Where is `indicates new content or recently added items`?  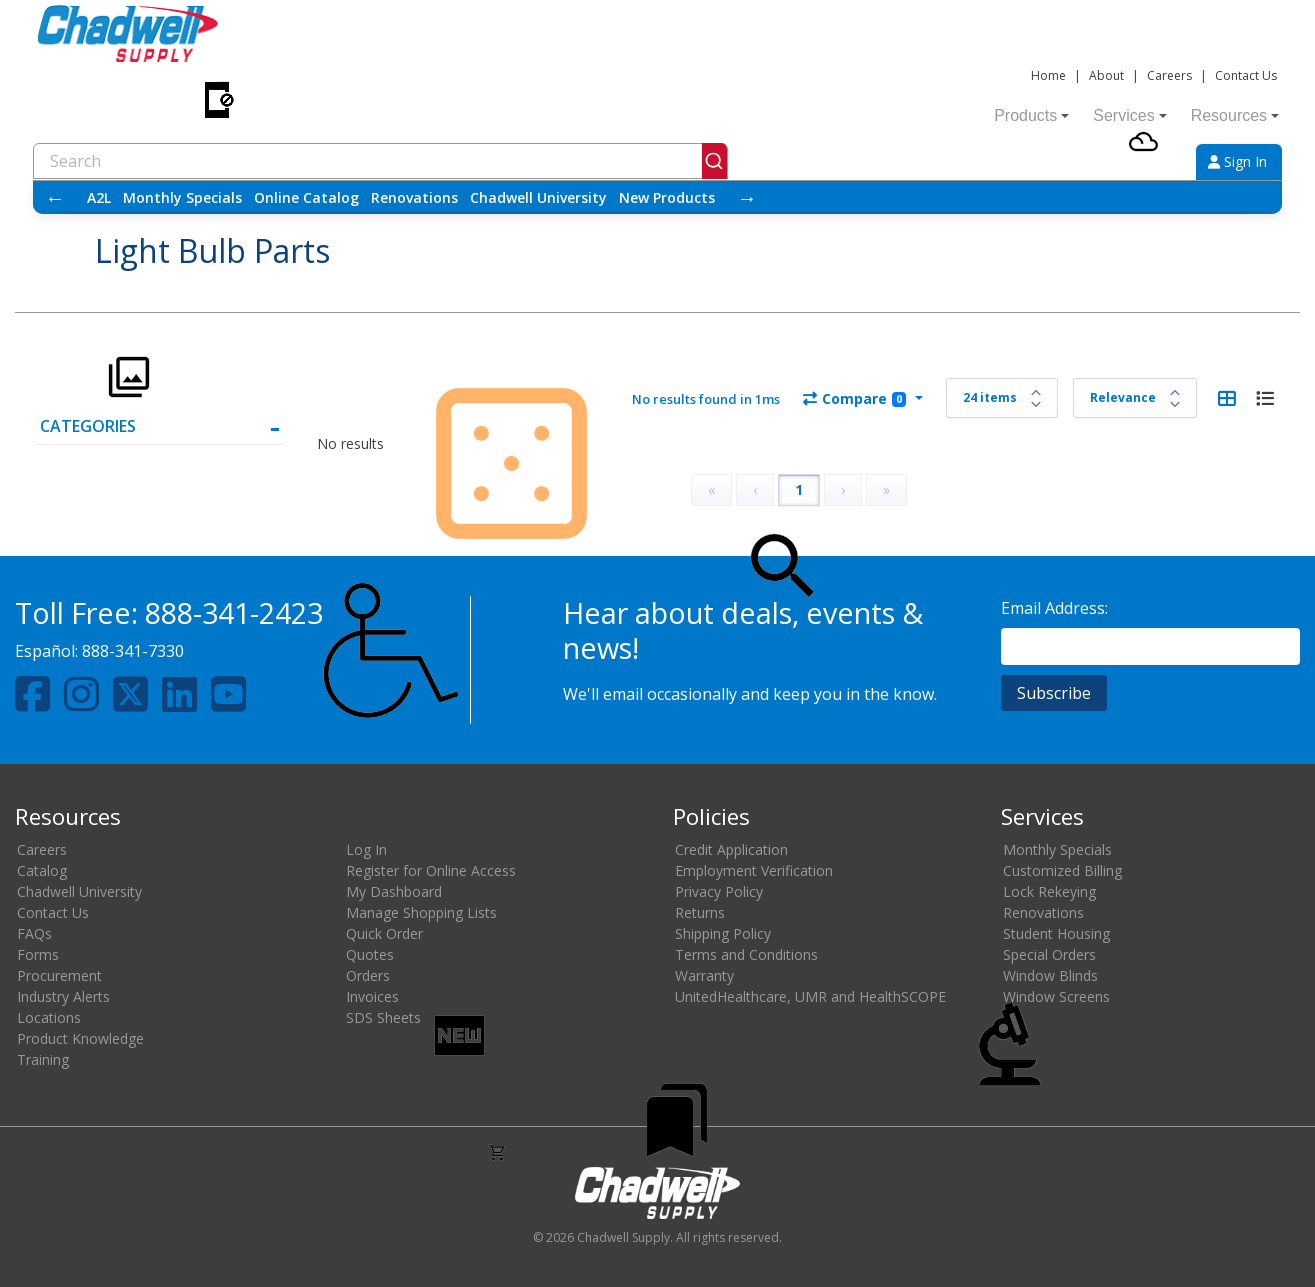
indicates new content or recently added items is located at coordinates (459, 1035).